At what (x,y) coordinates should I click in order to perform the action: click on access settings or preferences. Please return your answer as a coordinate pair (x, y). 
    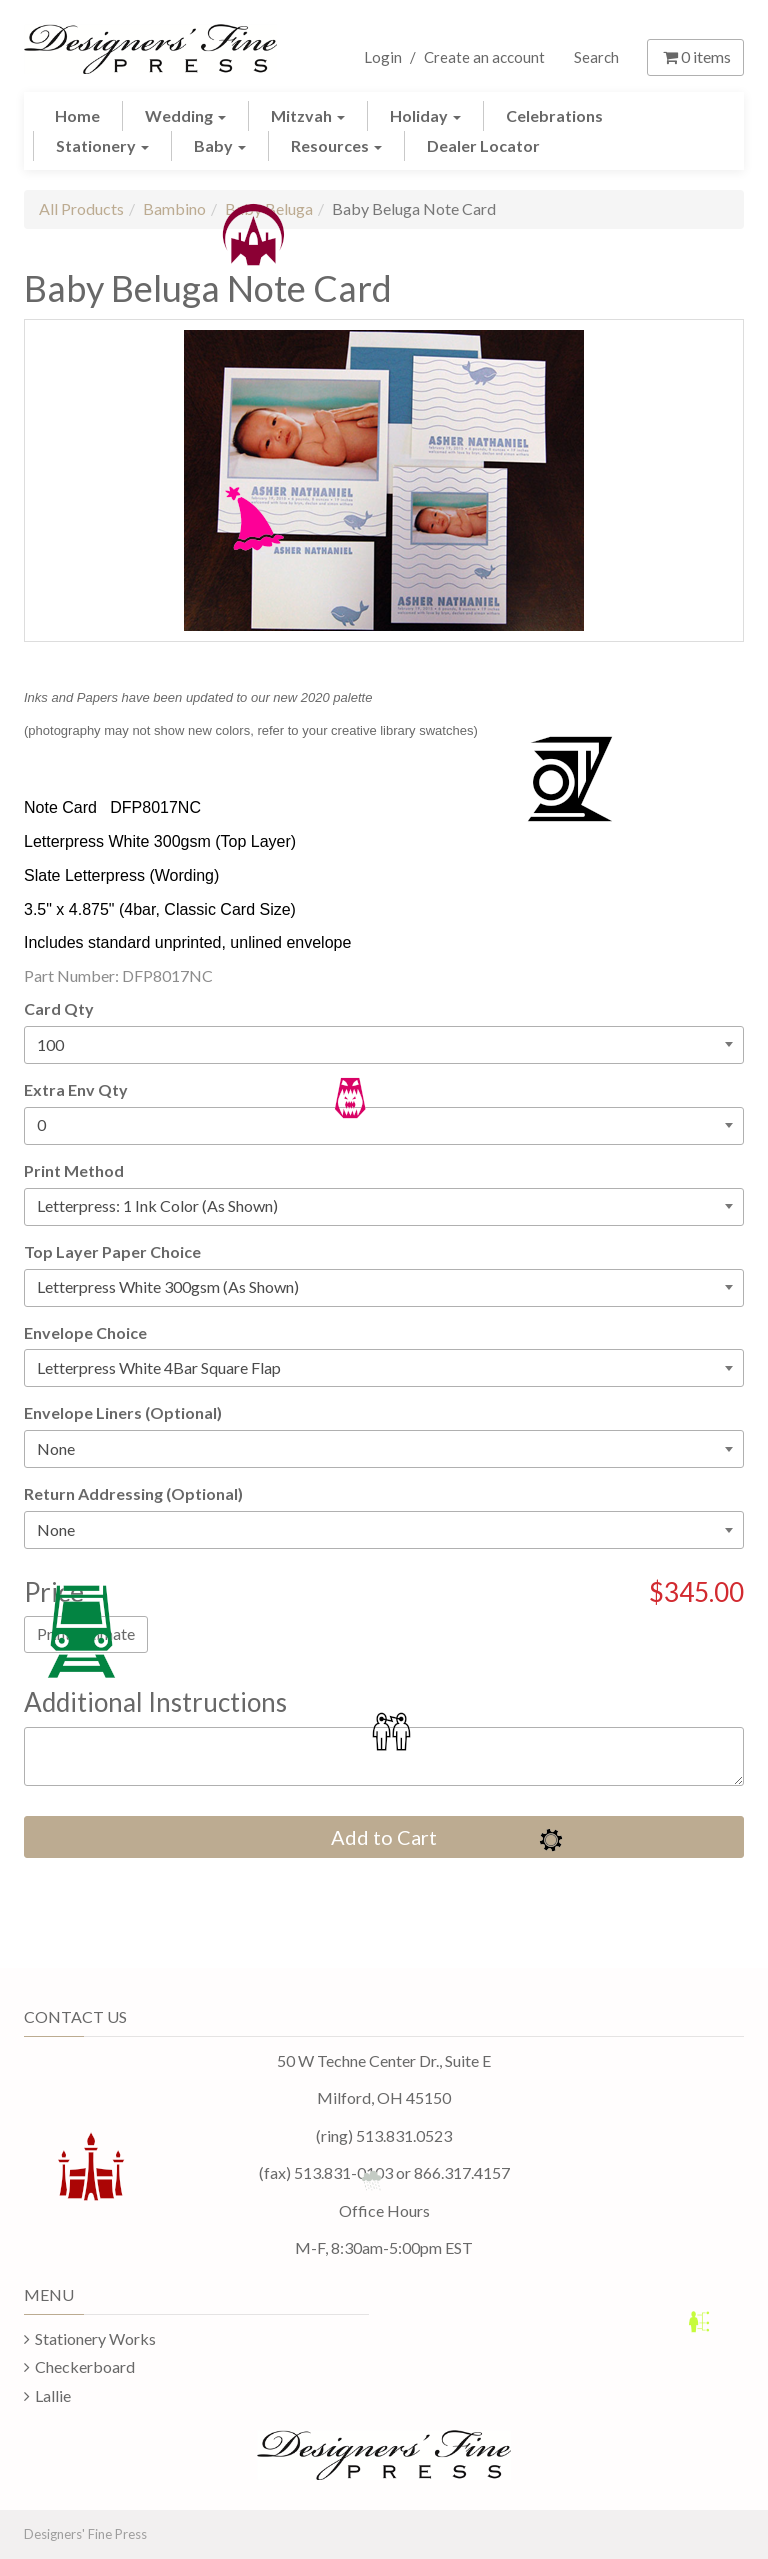
    Looking at the image, I should click on (551, 1840).